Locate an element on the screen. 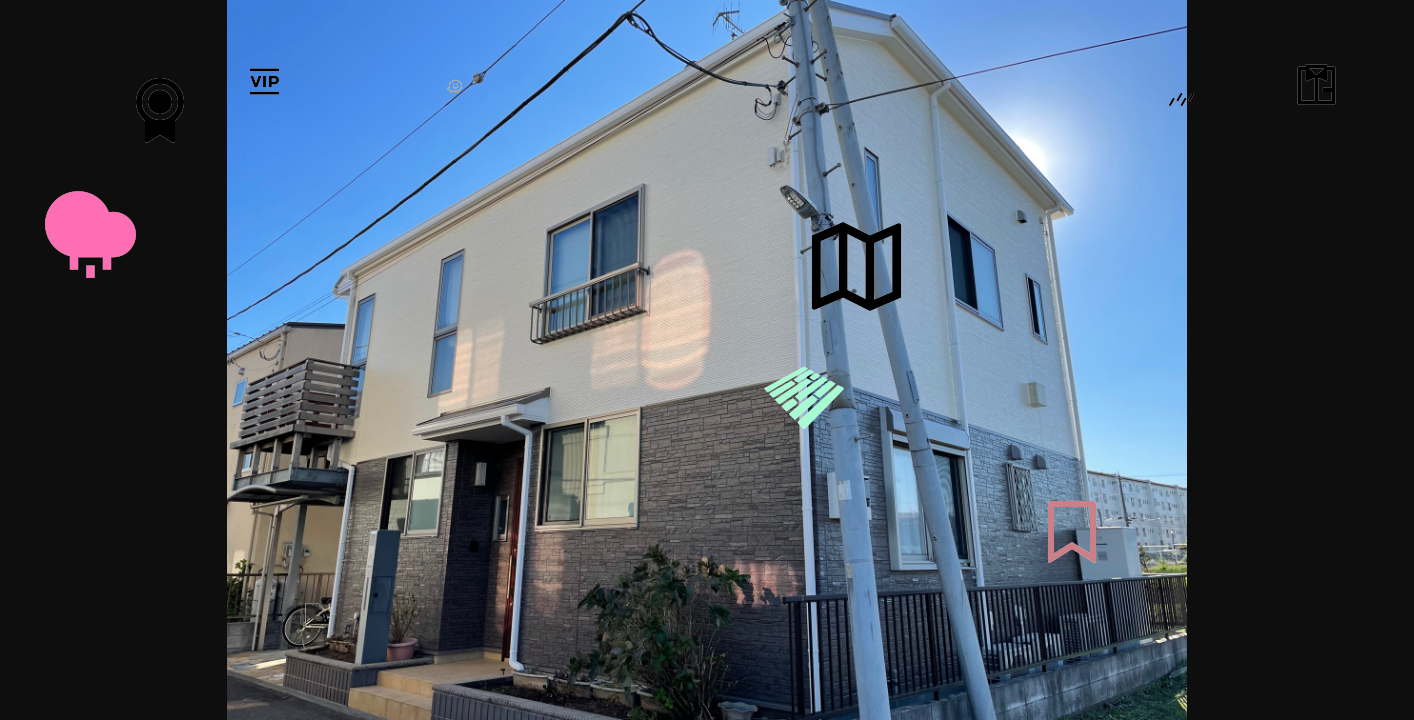  open Waze navigation app is located at coordinates (454, 86).